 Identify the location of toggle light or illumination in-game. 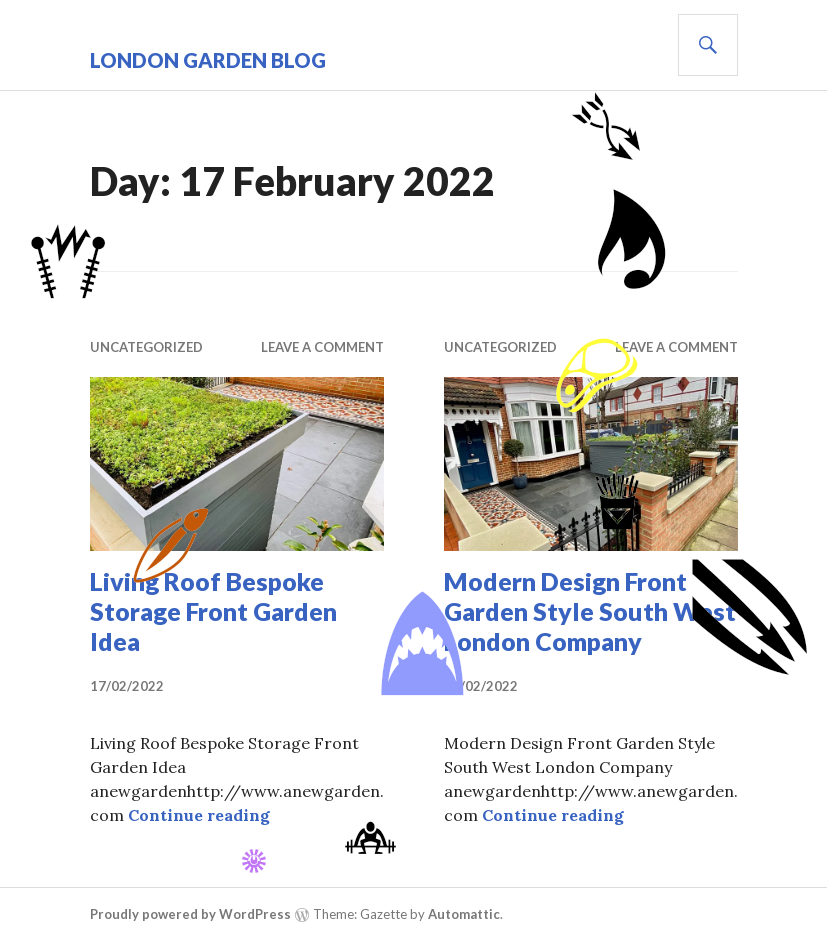
(629, 239).